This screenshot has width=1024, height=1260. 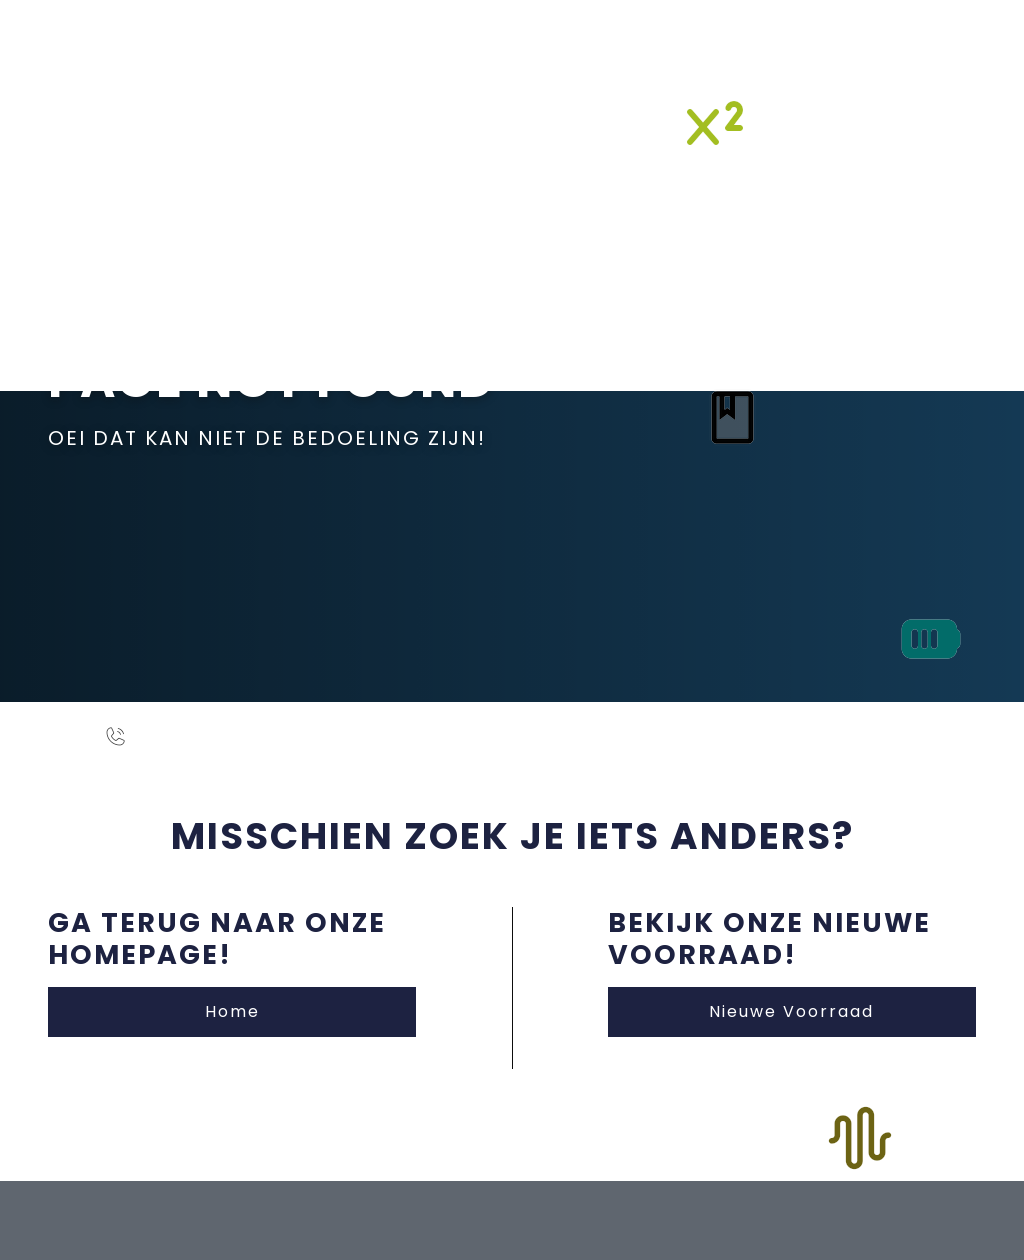 I want to click on format text as superscript, so click(x=712, y=124).